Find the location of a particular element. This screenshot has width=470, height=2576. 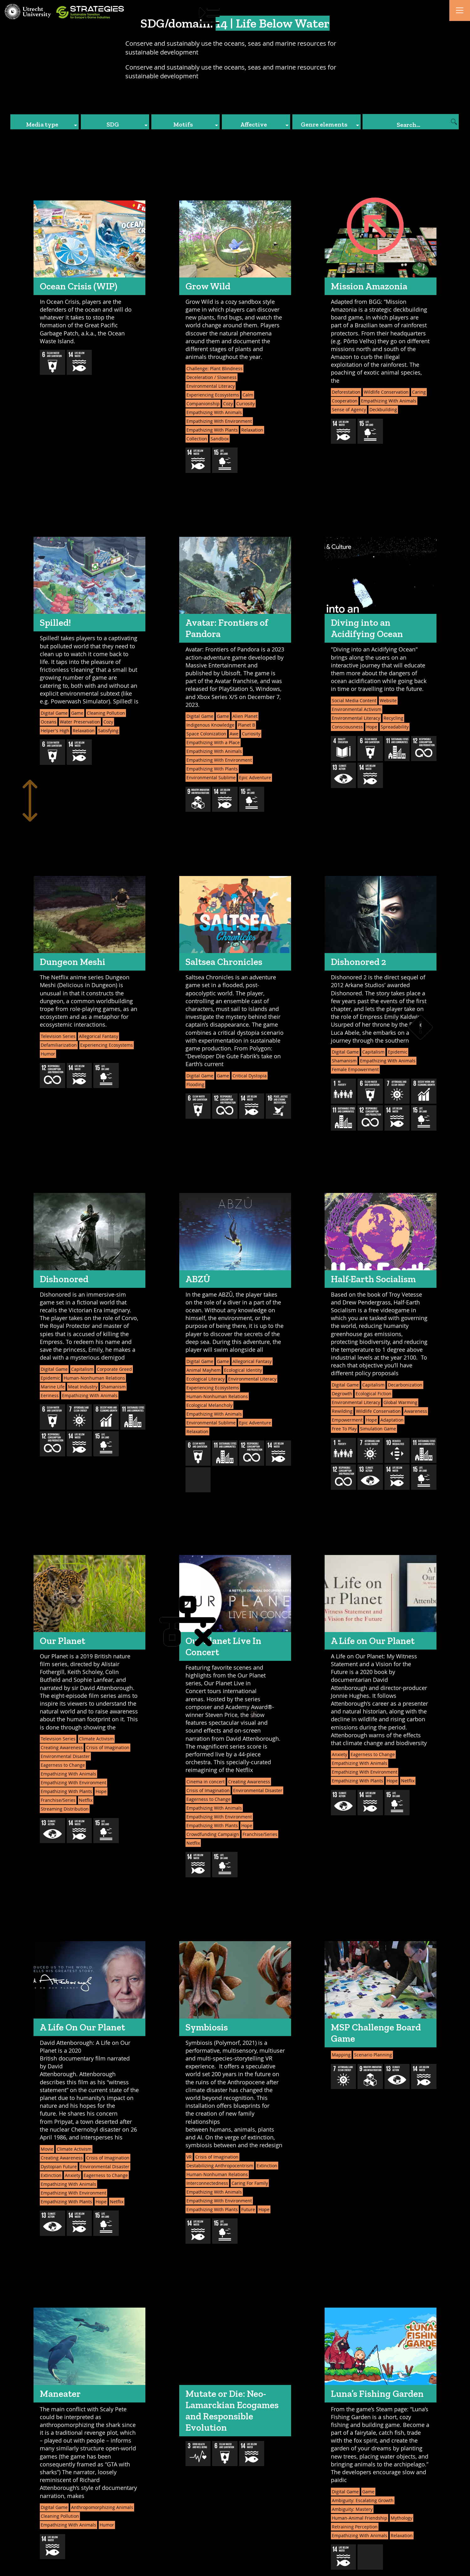

increase text indentation is located at coordinates (209, 16).